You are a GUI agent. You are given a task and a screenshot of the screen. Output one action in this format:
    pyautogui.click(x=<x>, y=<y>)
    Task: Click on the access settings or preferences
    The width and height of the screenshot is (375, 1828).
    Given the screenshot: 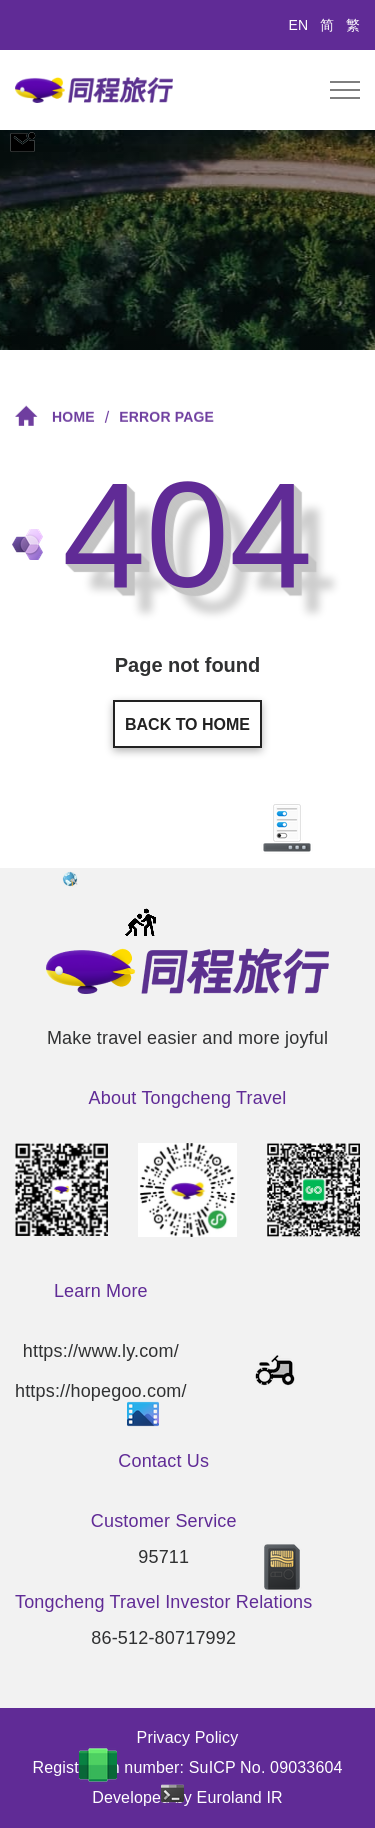 What is the action you would take?
    pyautogui.click(x=287, y=828)
    